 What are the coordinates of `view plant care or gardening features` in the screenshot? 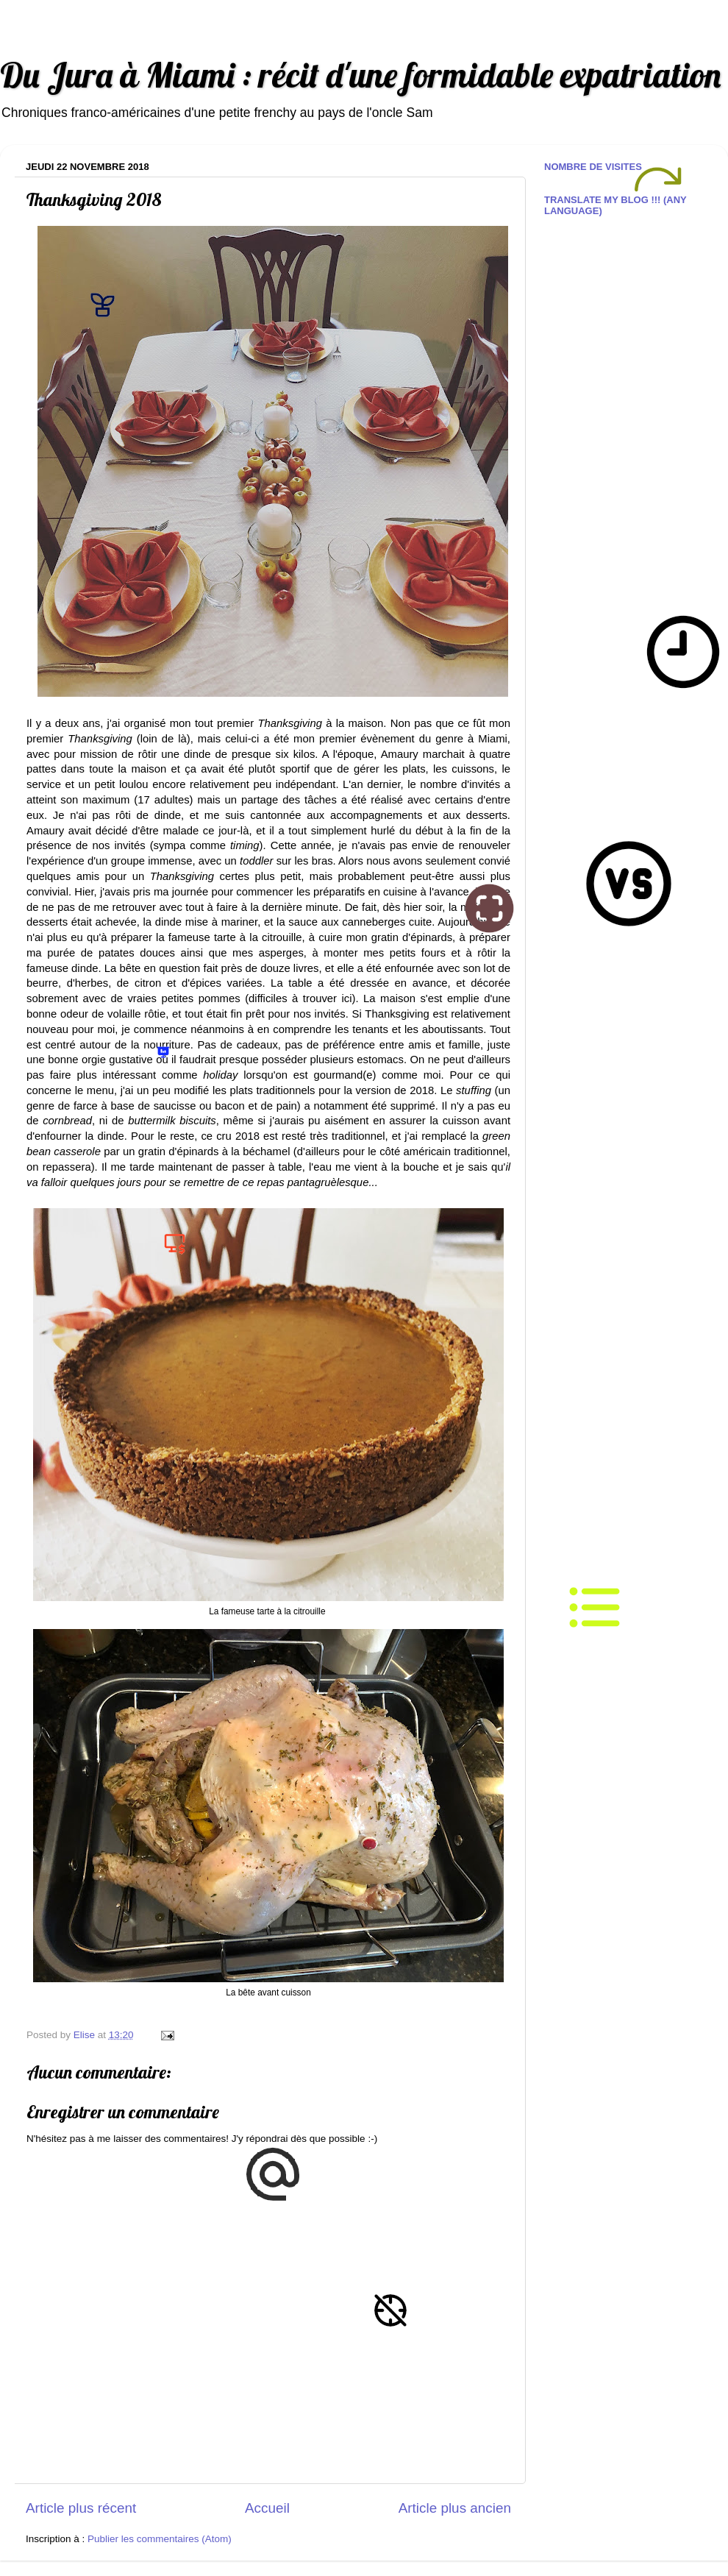 It's located at (102, 305).